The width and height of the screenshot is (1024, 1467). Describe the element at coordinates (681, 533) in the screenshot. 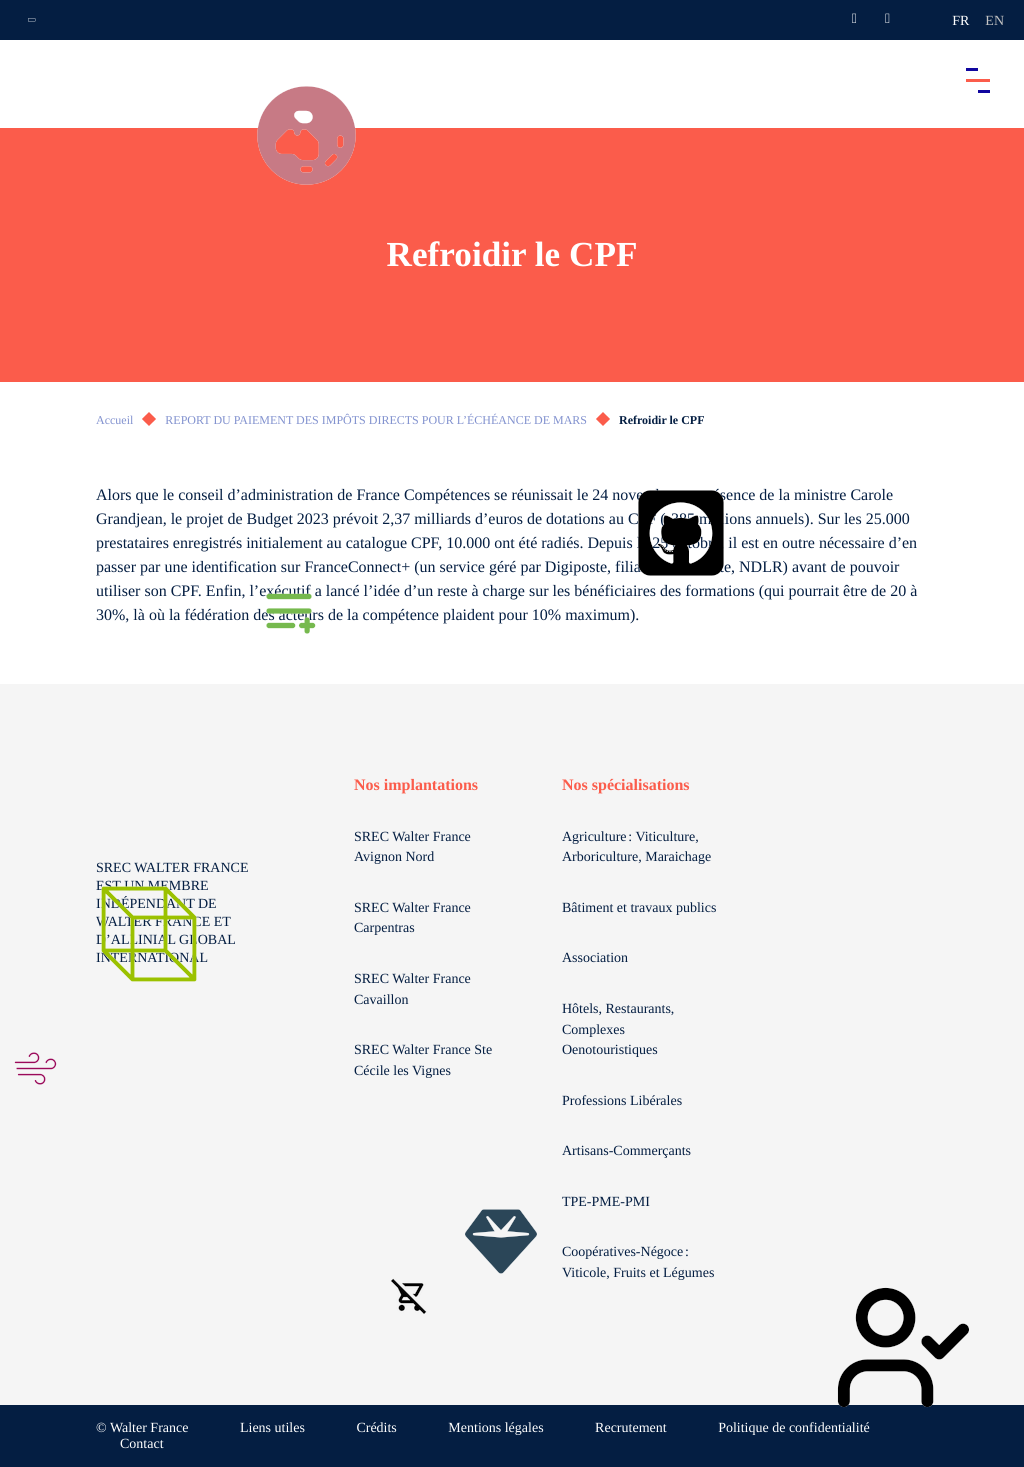

I see `link to github repository` at that location.